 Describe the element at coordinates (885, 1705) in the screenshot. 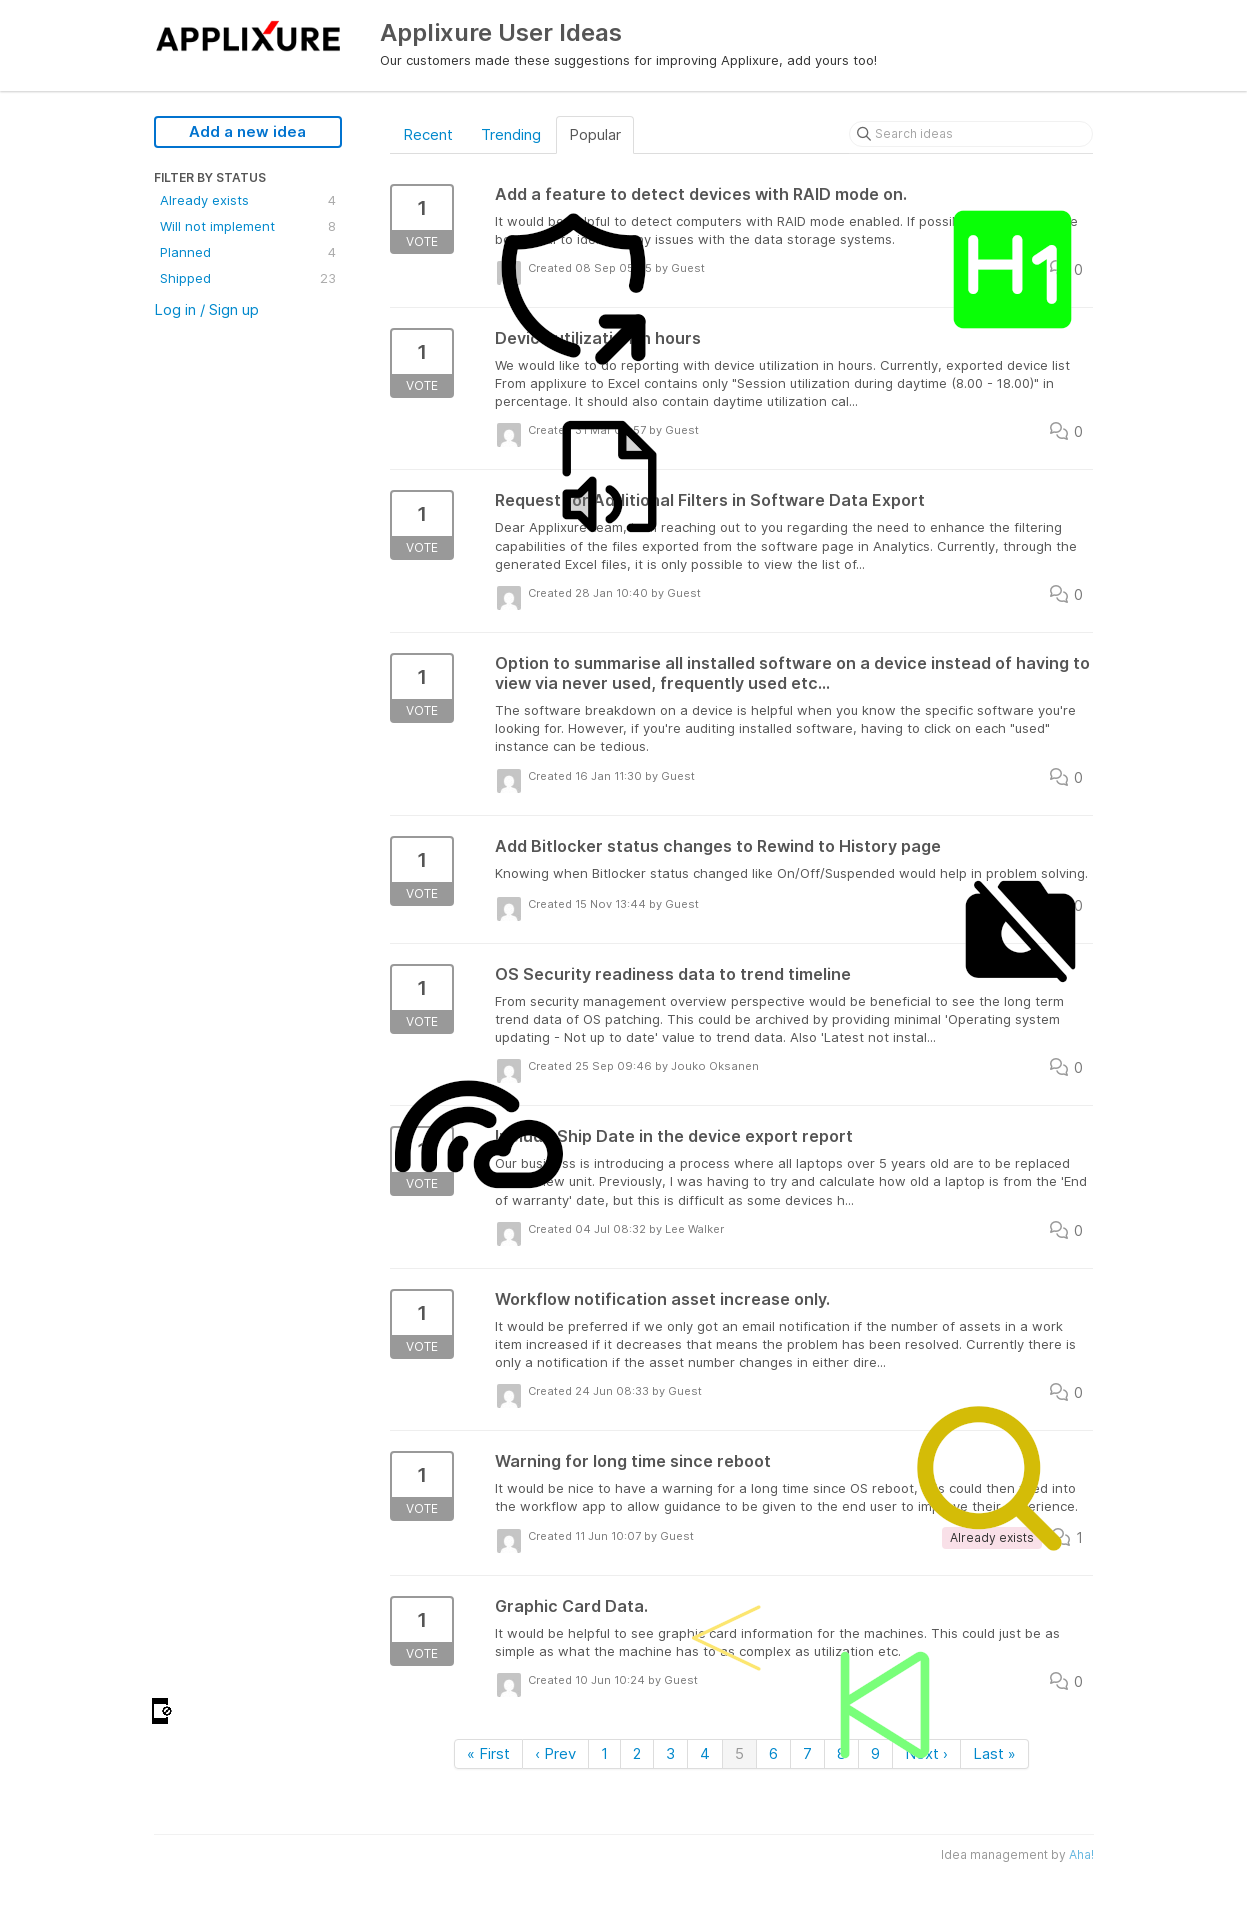

I see `skip to previous track` at that location.